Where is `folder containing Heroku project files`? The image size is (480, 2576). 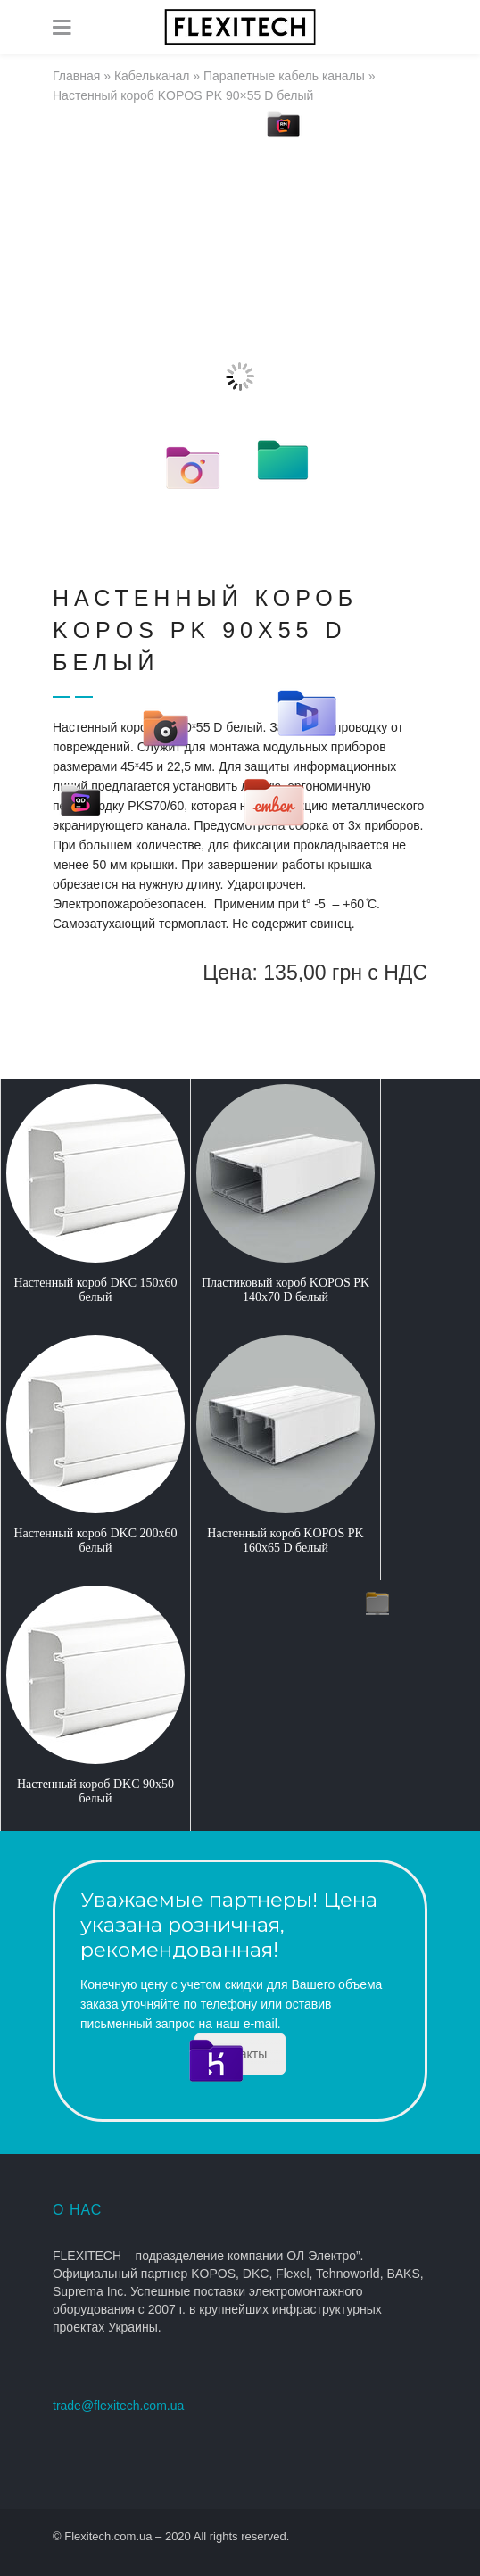 folder containing Heroku project files is located at coordinates (216, 2062).